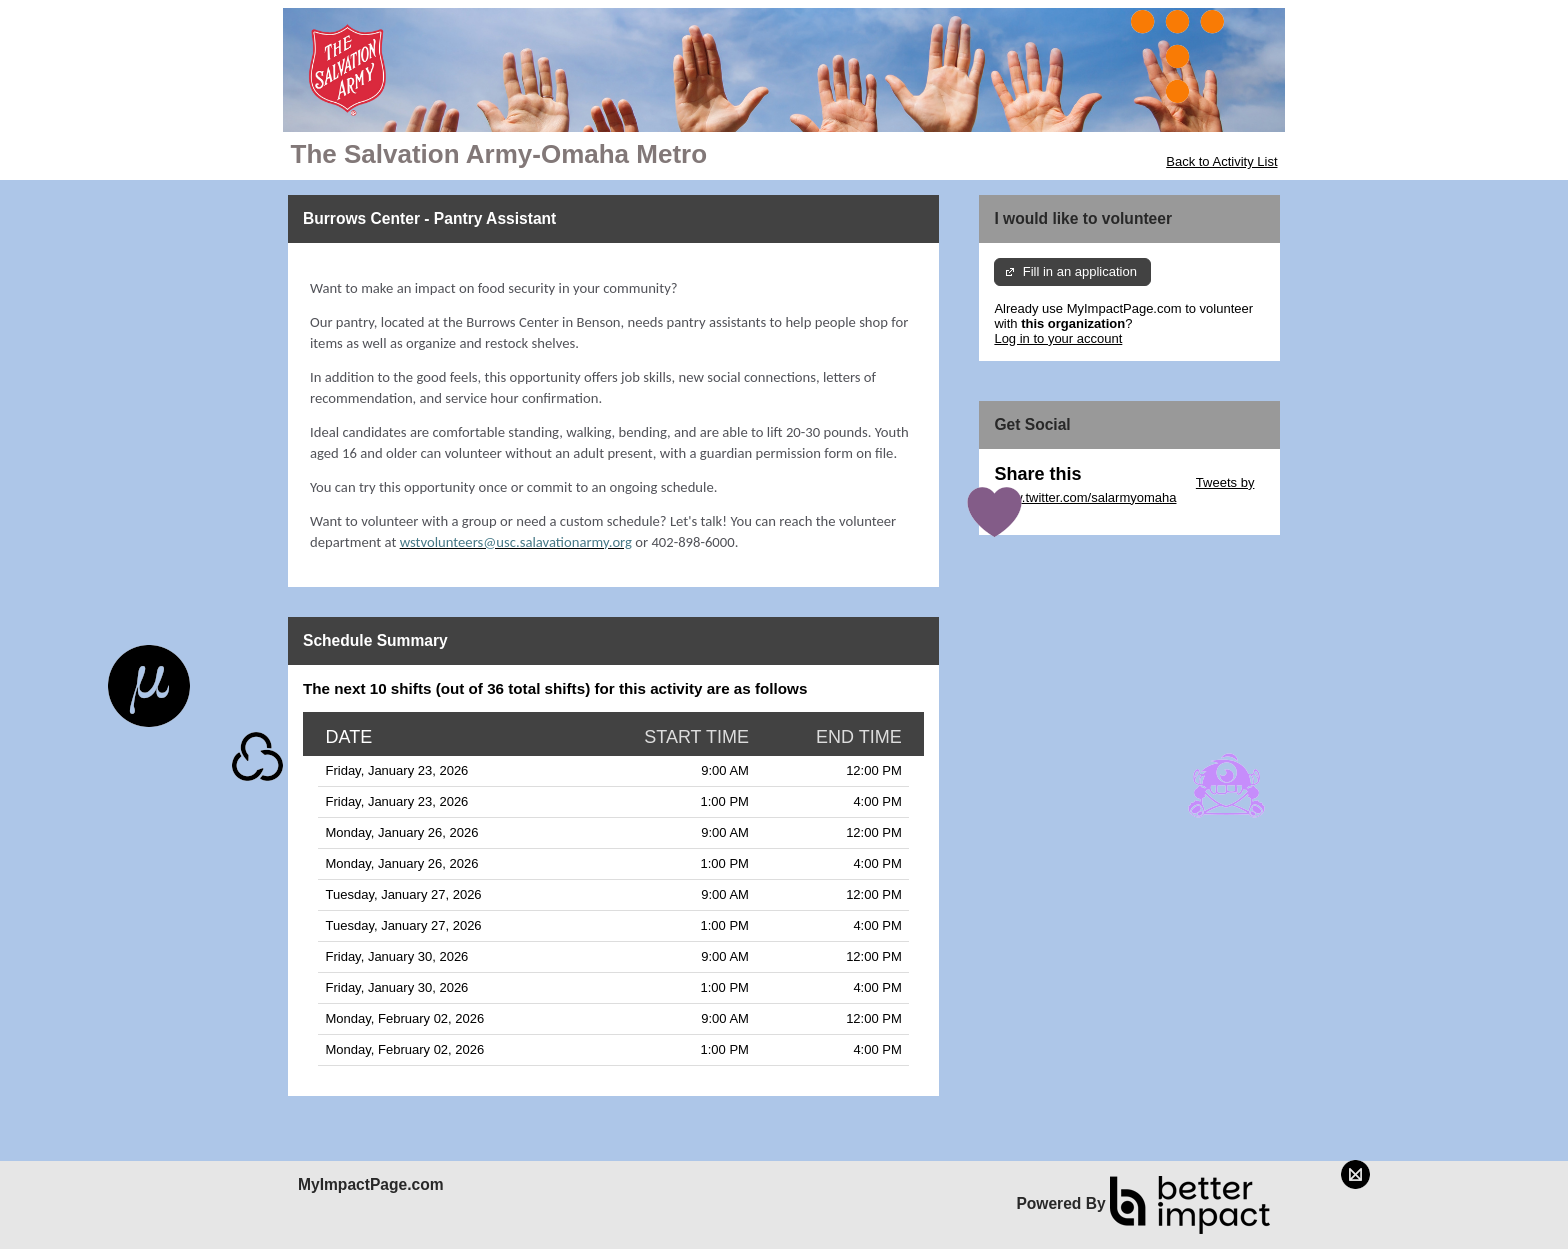 The height and width of the screenshot is (1249, 1568). I want to click on add to favorites, so click(994, 511).